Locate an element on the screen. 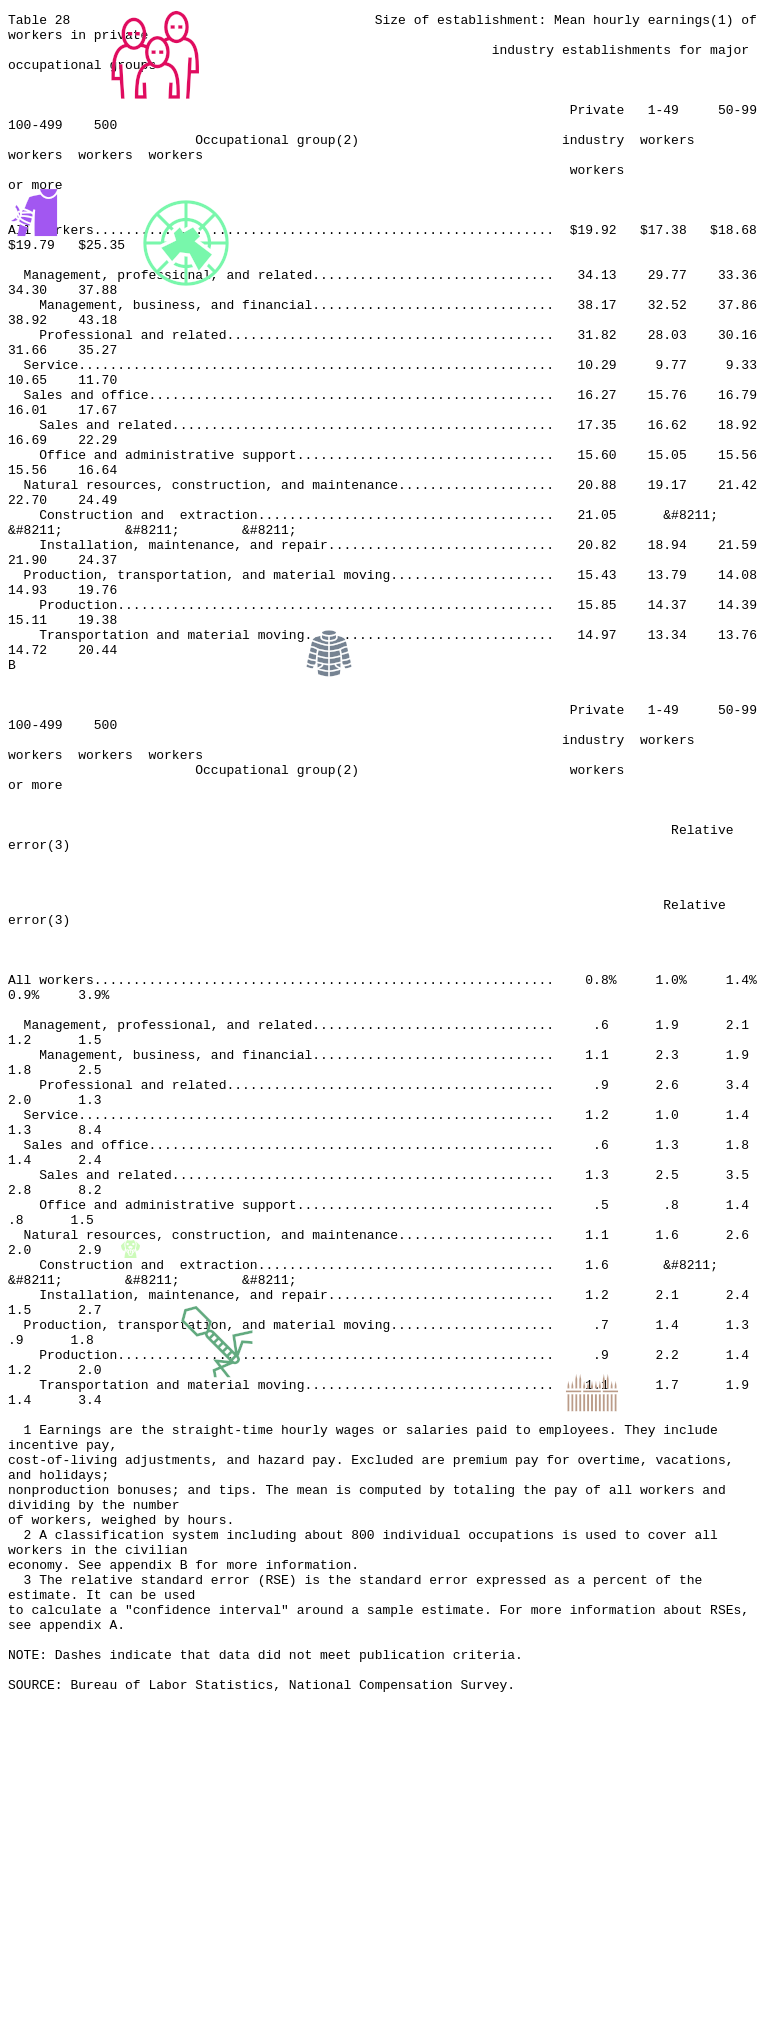 The width and height of the screenshot is (768, 2042). defensive wall or barrier structure in a strategy game is located at coordinates (592, 1386).